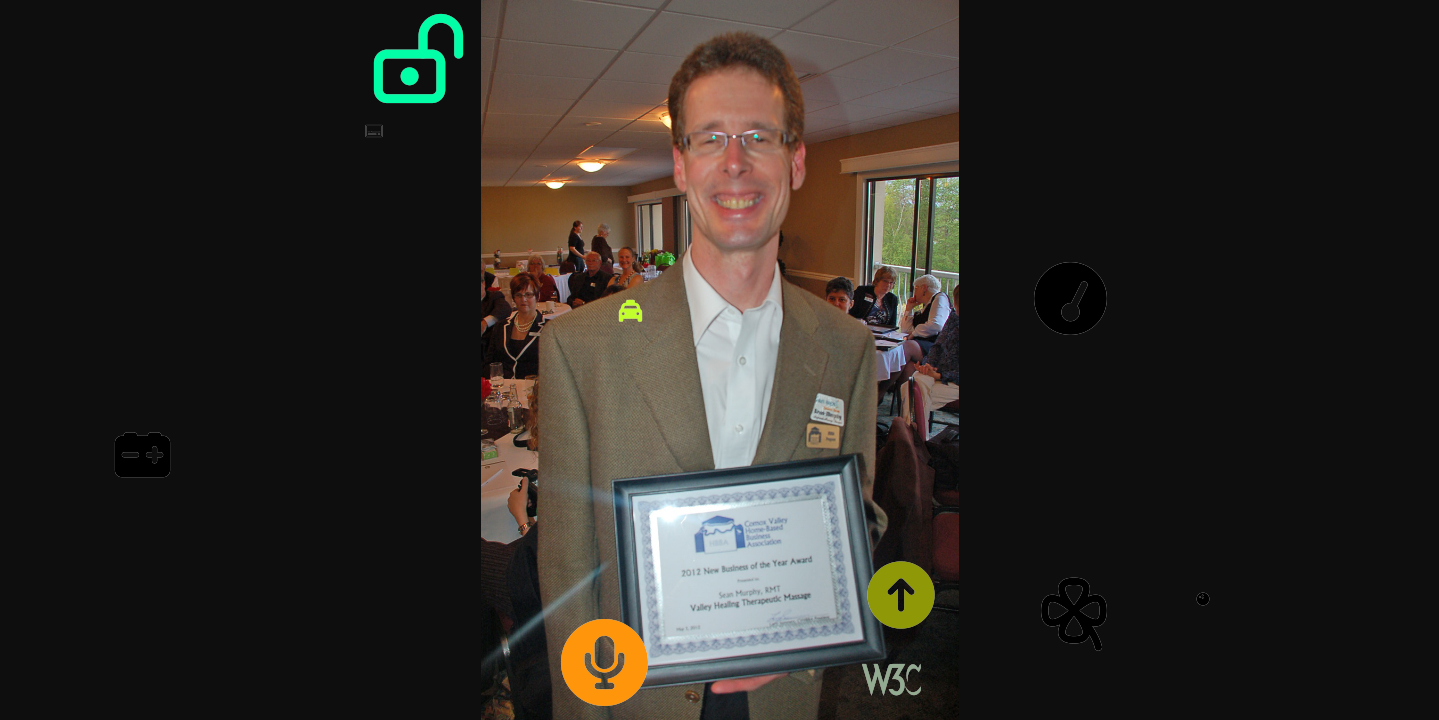 The height and width of the screenshot is (720, 1439). I want to click on access bowling or sports games, so click(1203, 599).